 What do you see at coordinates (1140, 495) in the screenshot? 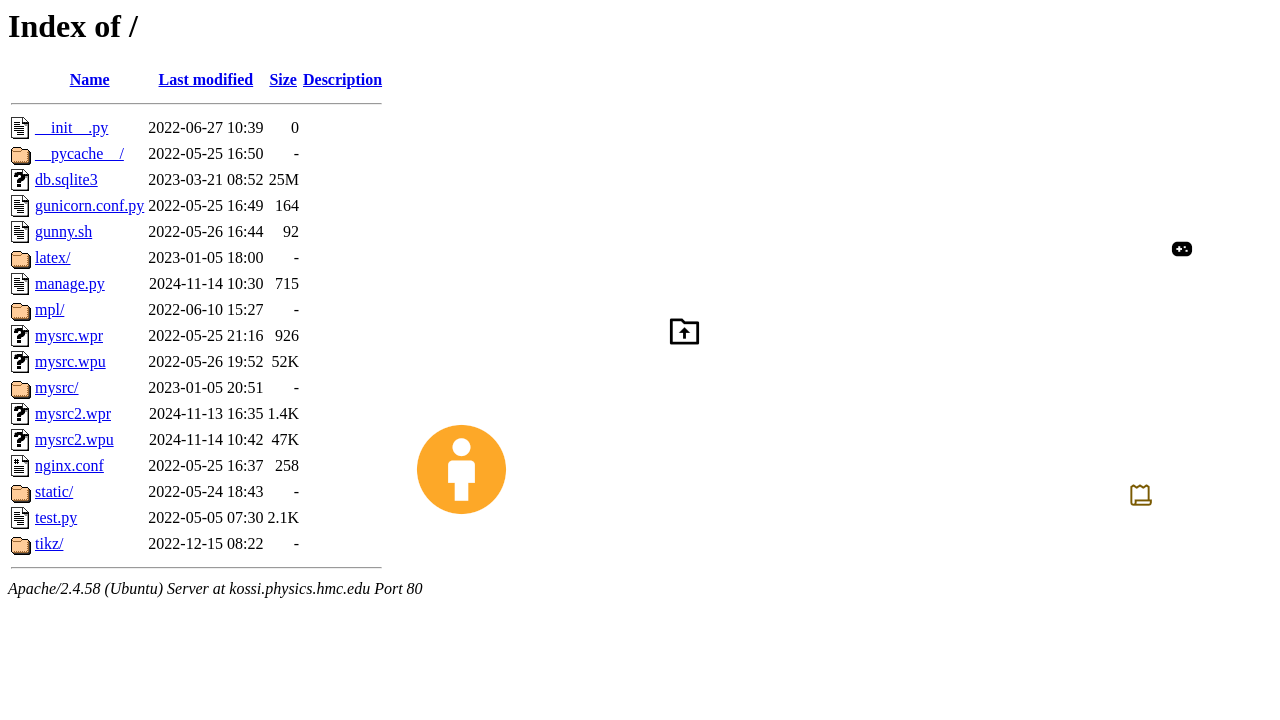
I see `view receipt or transaction history` at bounding box center [1140, 495].